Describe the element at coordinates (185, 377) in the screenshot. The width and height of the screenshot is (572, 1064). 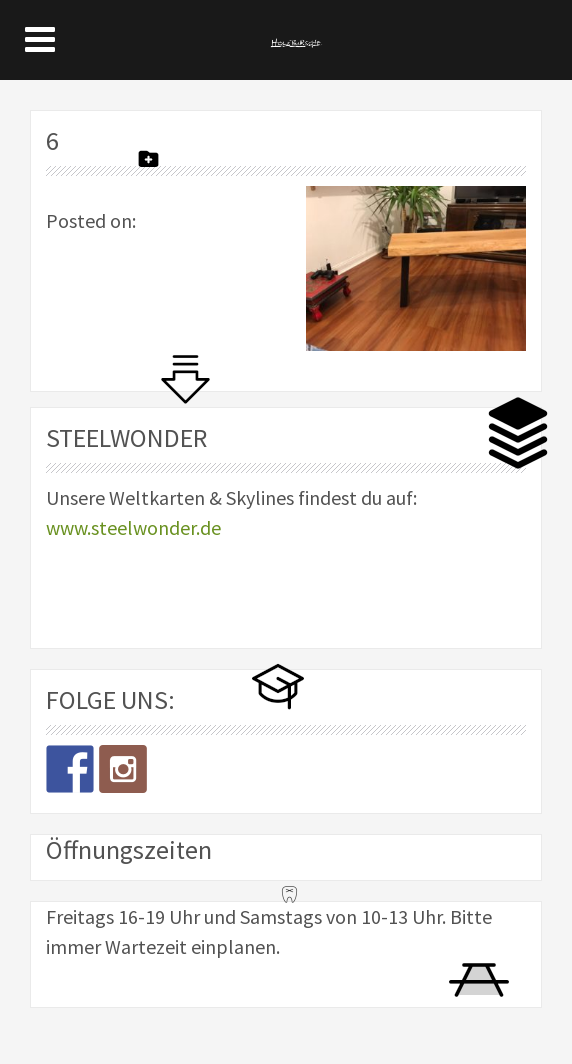
I see `download file or content` at that location.